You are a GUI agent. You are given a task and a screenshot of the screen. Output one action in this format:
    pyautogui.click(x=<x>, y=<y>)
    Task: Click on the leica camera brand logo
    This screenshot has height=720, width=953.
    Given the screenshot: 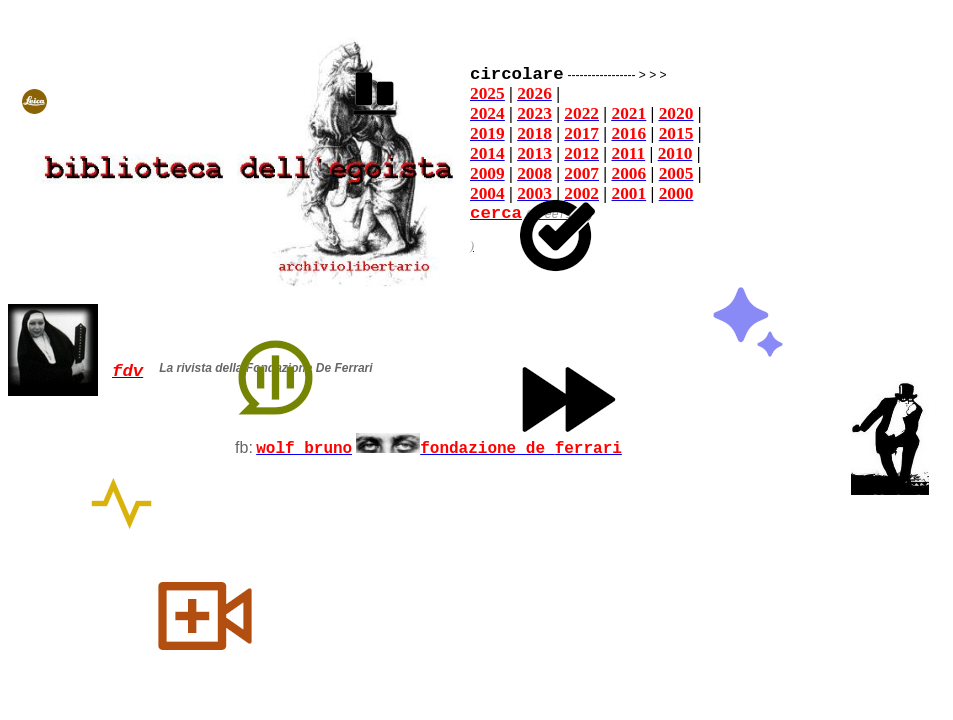 What is the action you would take?
    pyautogui.click(x=34, y=101)
    